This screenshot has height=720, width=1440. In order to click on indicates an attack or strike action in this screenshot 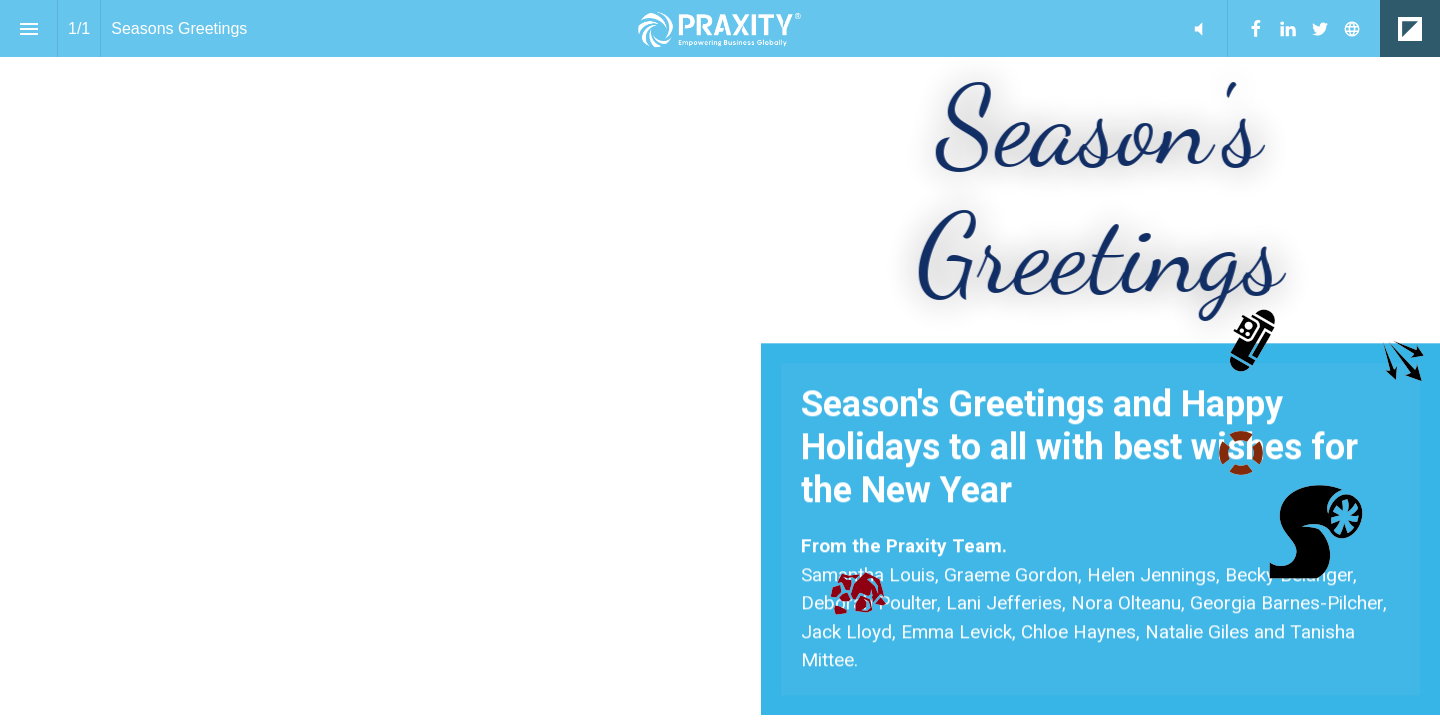, I will do `click(1403, 360)`.